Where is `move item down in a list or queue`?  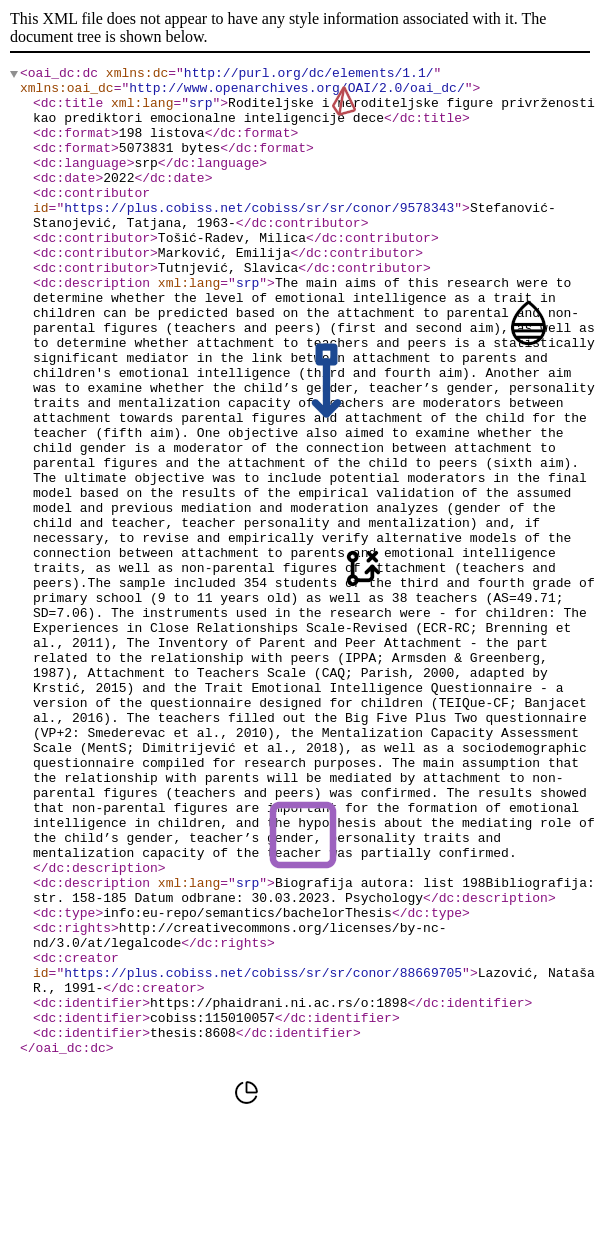
move item down in a list or queue is located at coordinates (326, 380).